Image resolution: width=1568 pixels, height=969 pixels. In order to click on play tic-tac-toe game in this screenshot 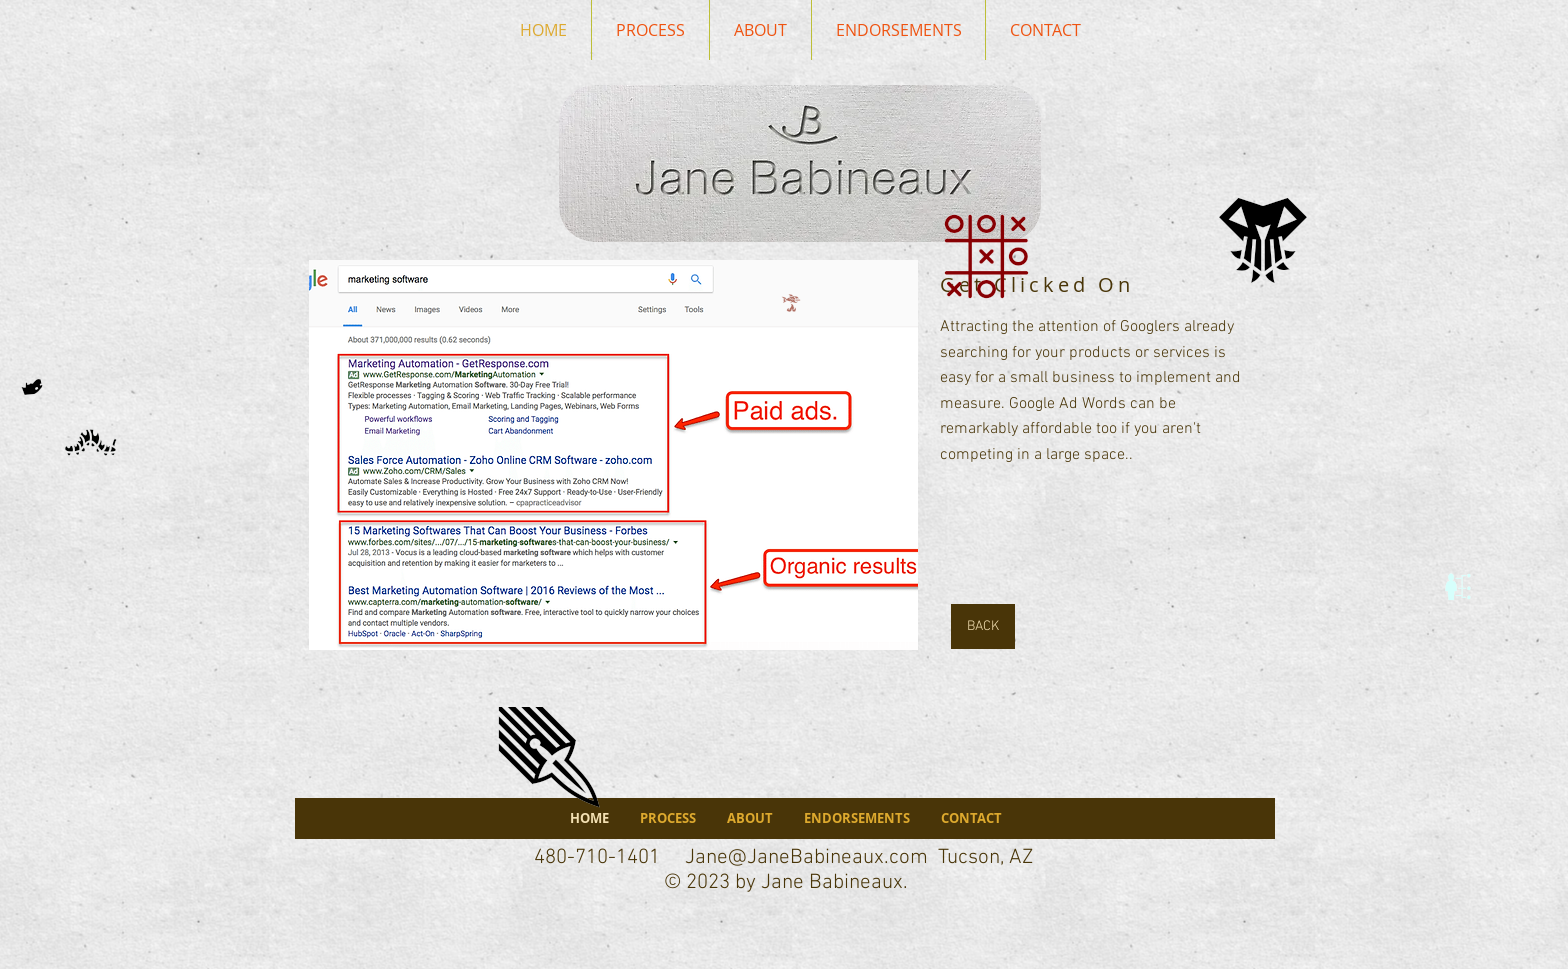, I will do `click(986, 256)`.